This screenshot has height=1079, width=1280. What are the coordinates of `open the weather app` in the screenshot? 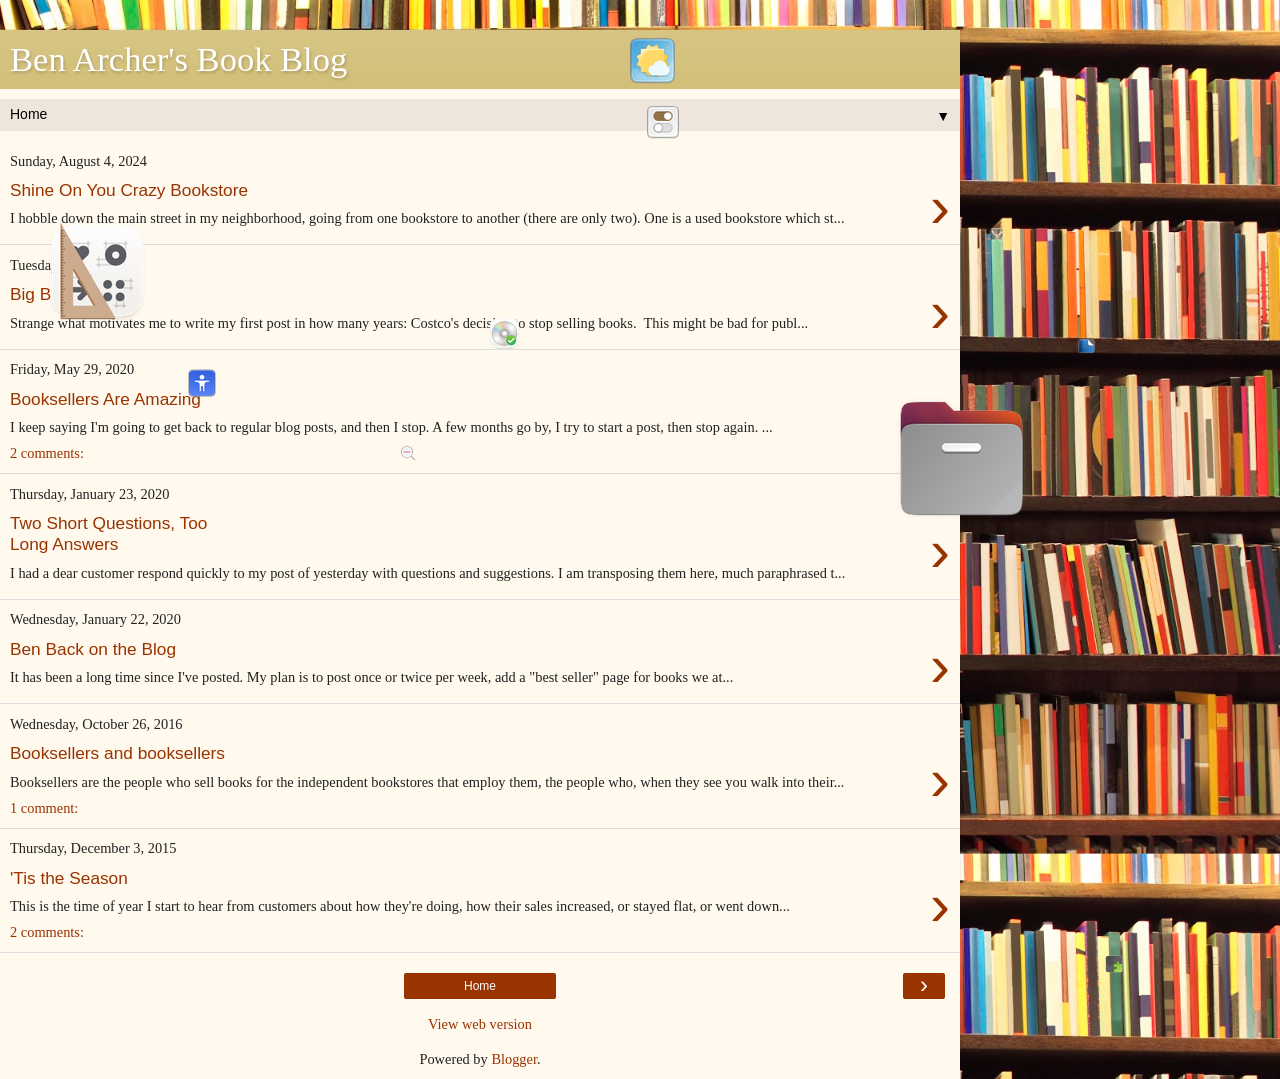 It's located at (652, 60).